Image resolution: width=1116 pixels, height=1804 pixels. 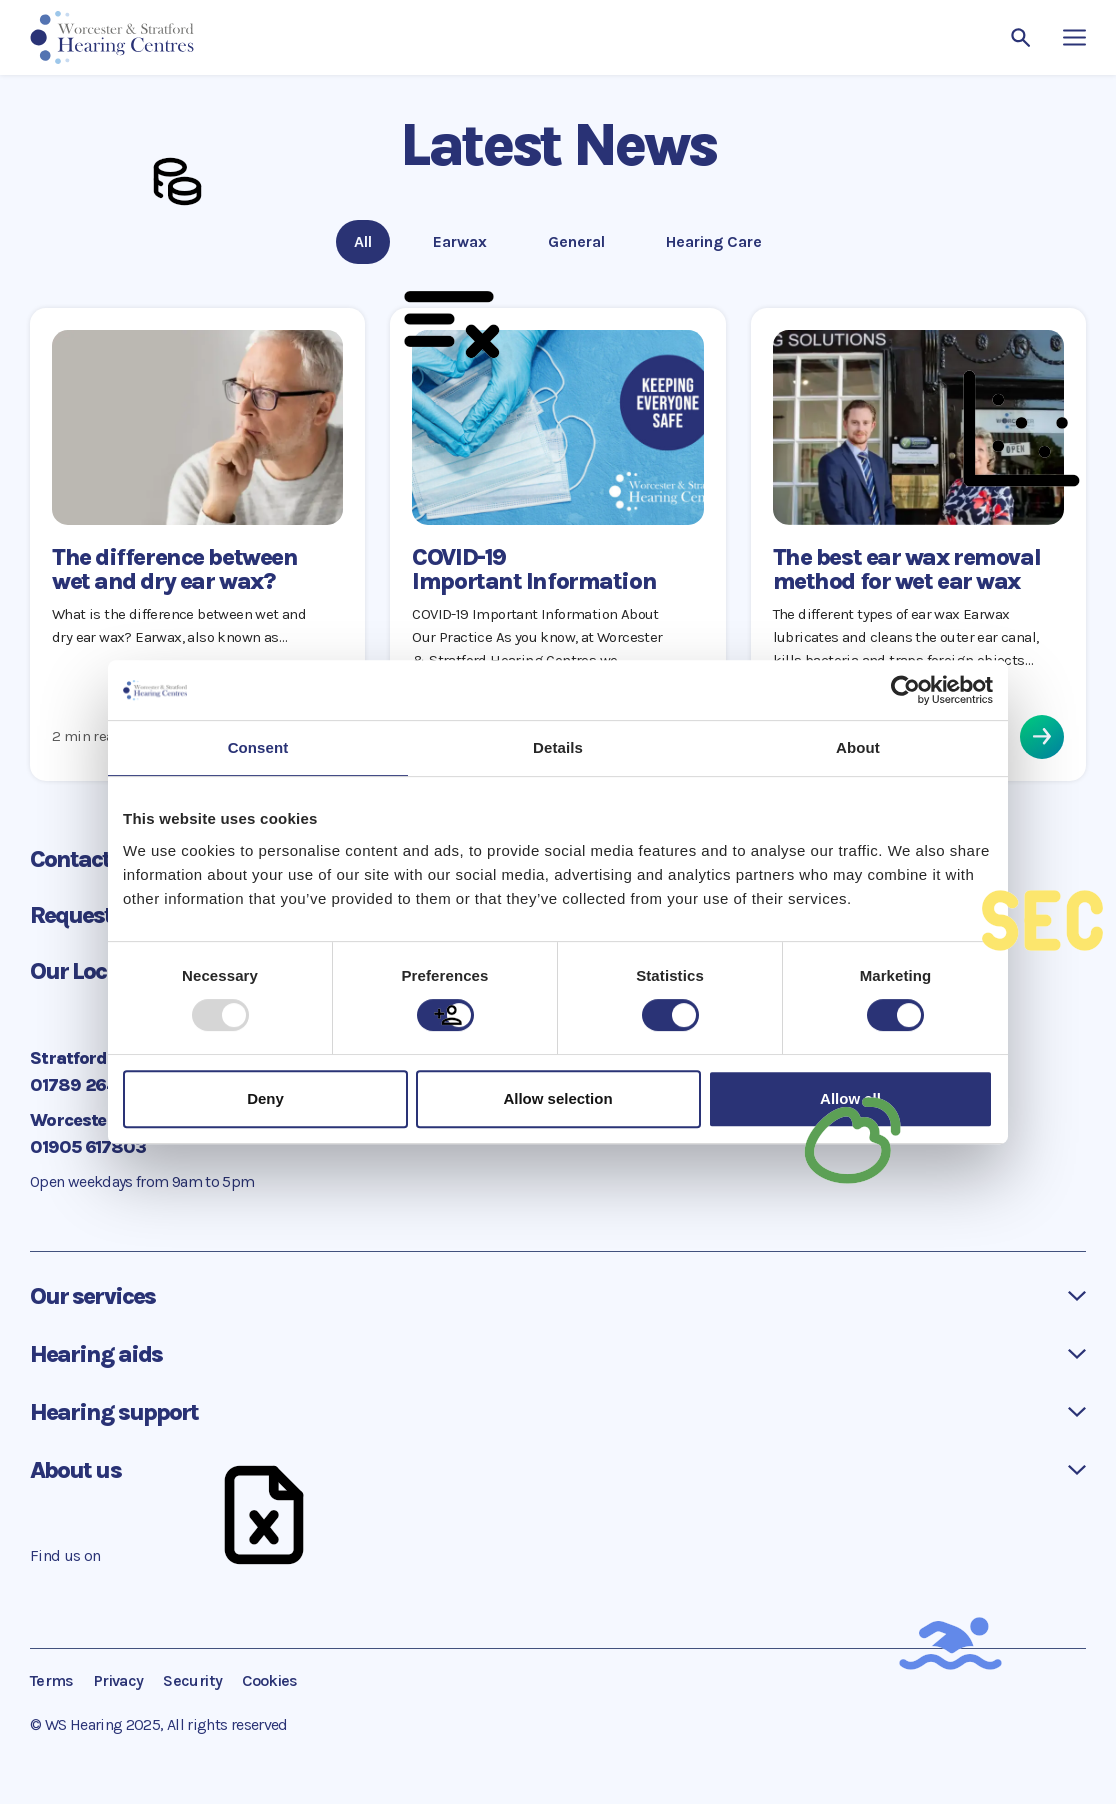 I want to click on view your coin balance or currency, so click(x=177, y=181).